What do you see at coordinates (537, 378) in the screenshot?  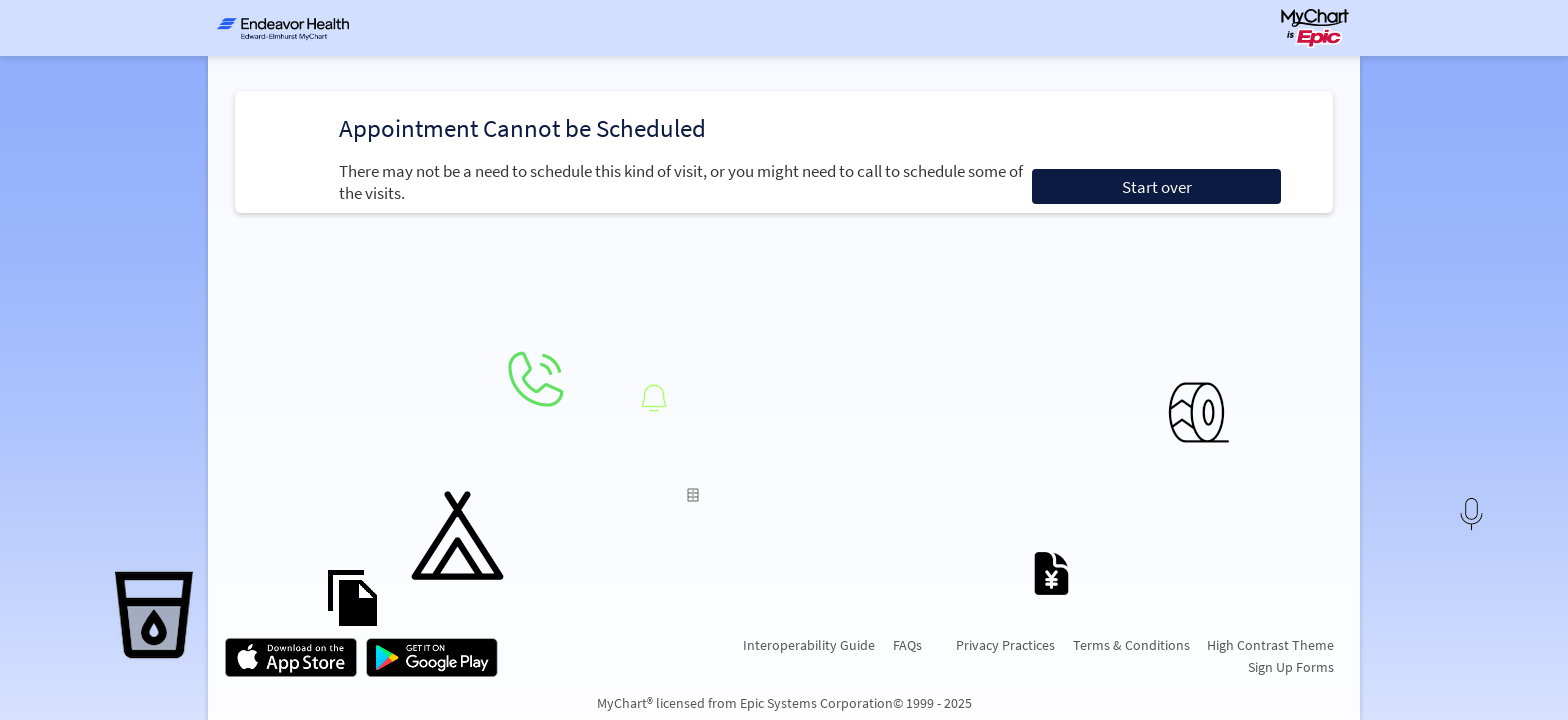 I see `make a phone call` at bounding box center [537, 378].